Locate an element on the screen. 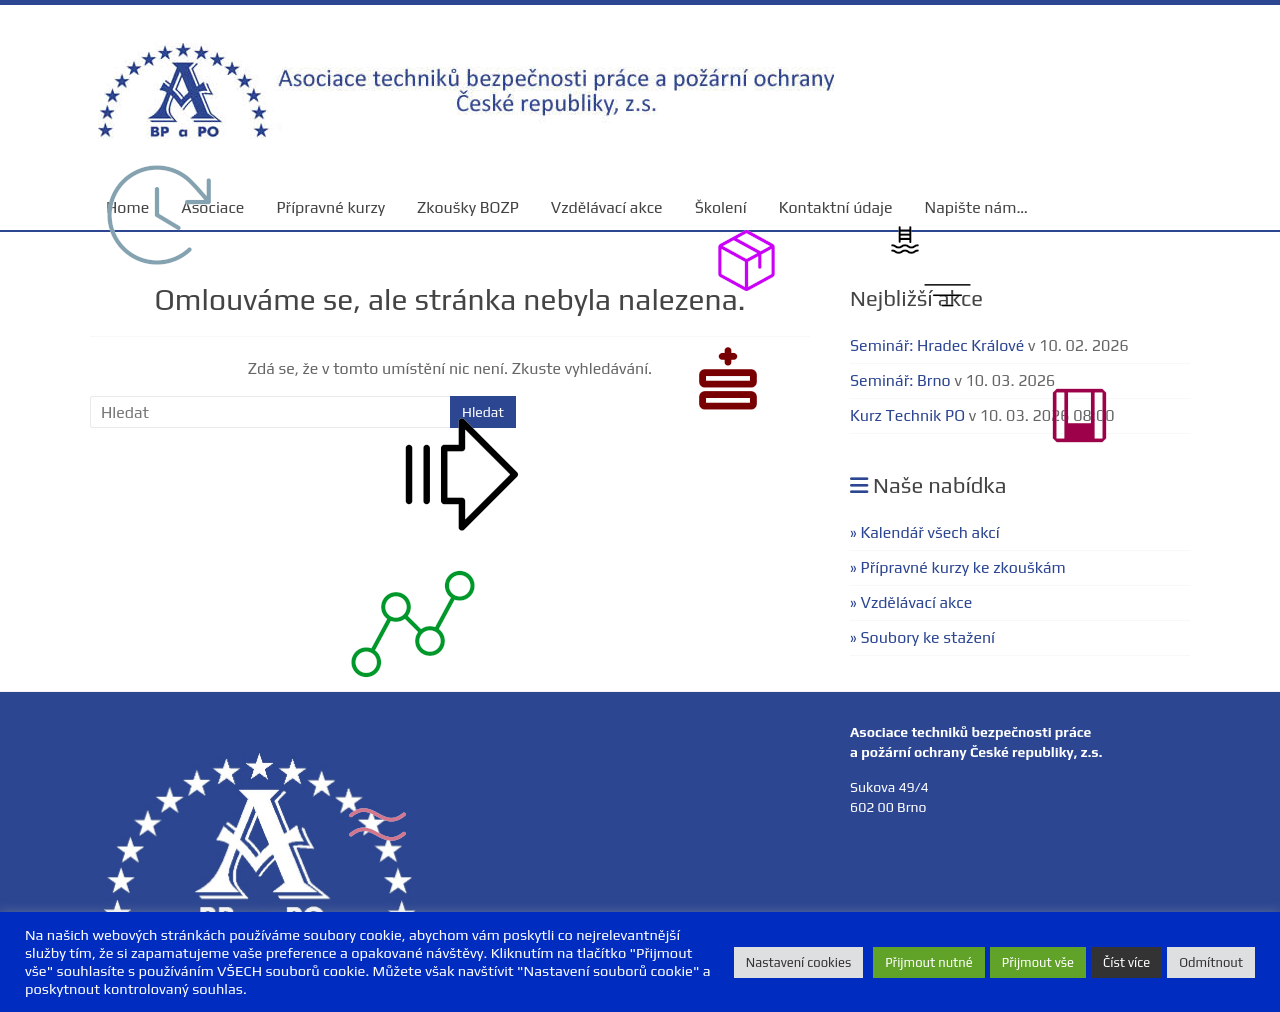 The height and width of the screenshot is (1012, 1280). skip forward or advance to next item is located at coordinates (457, 474).